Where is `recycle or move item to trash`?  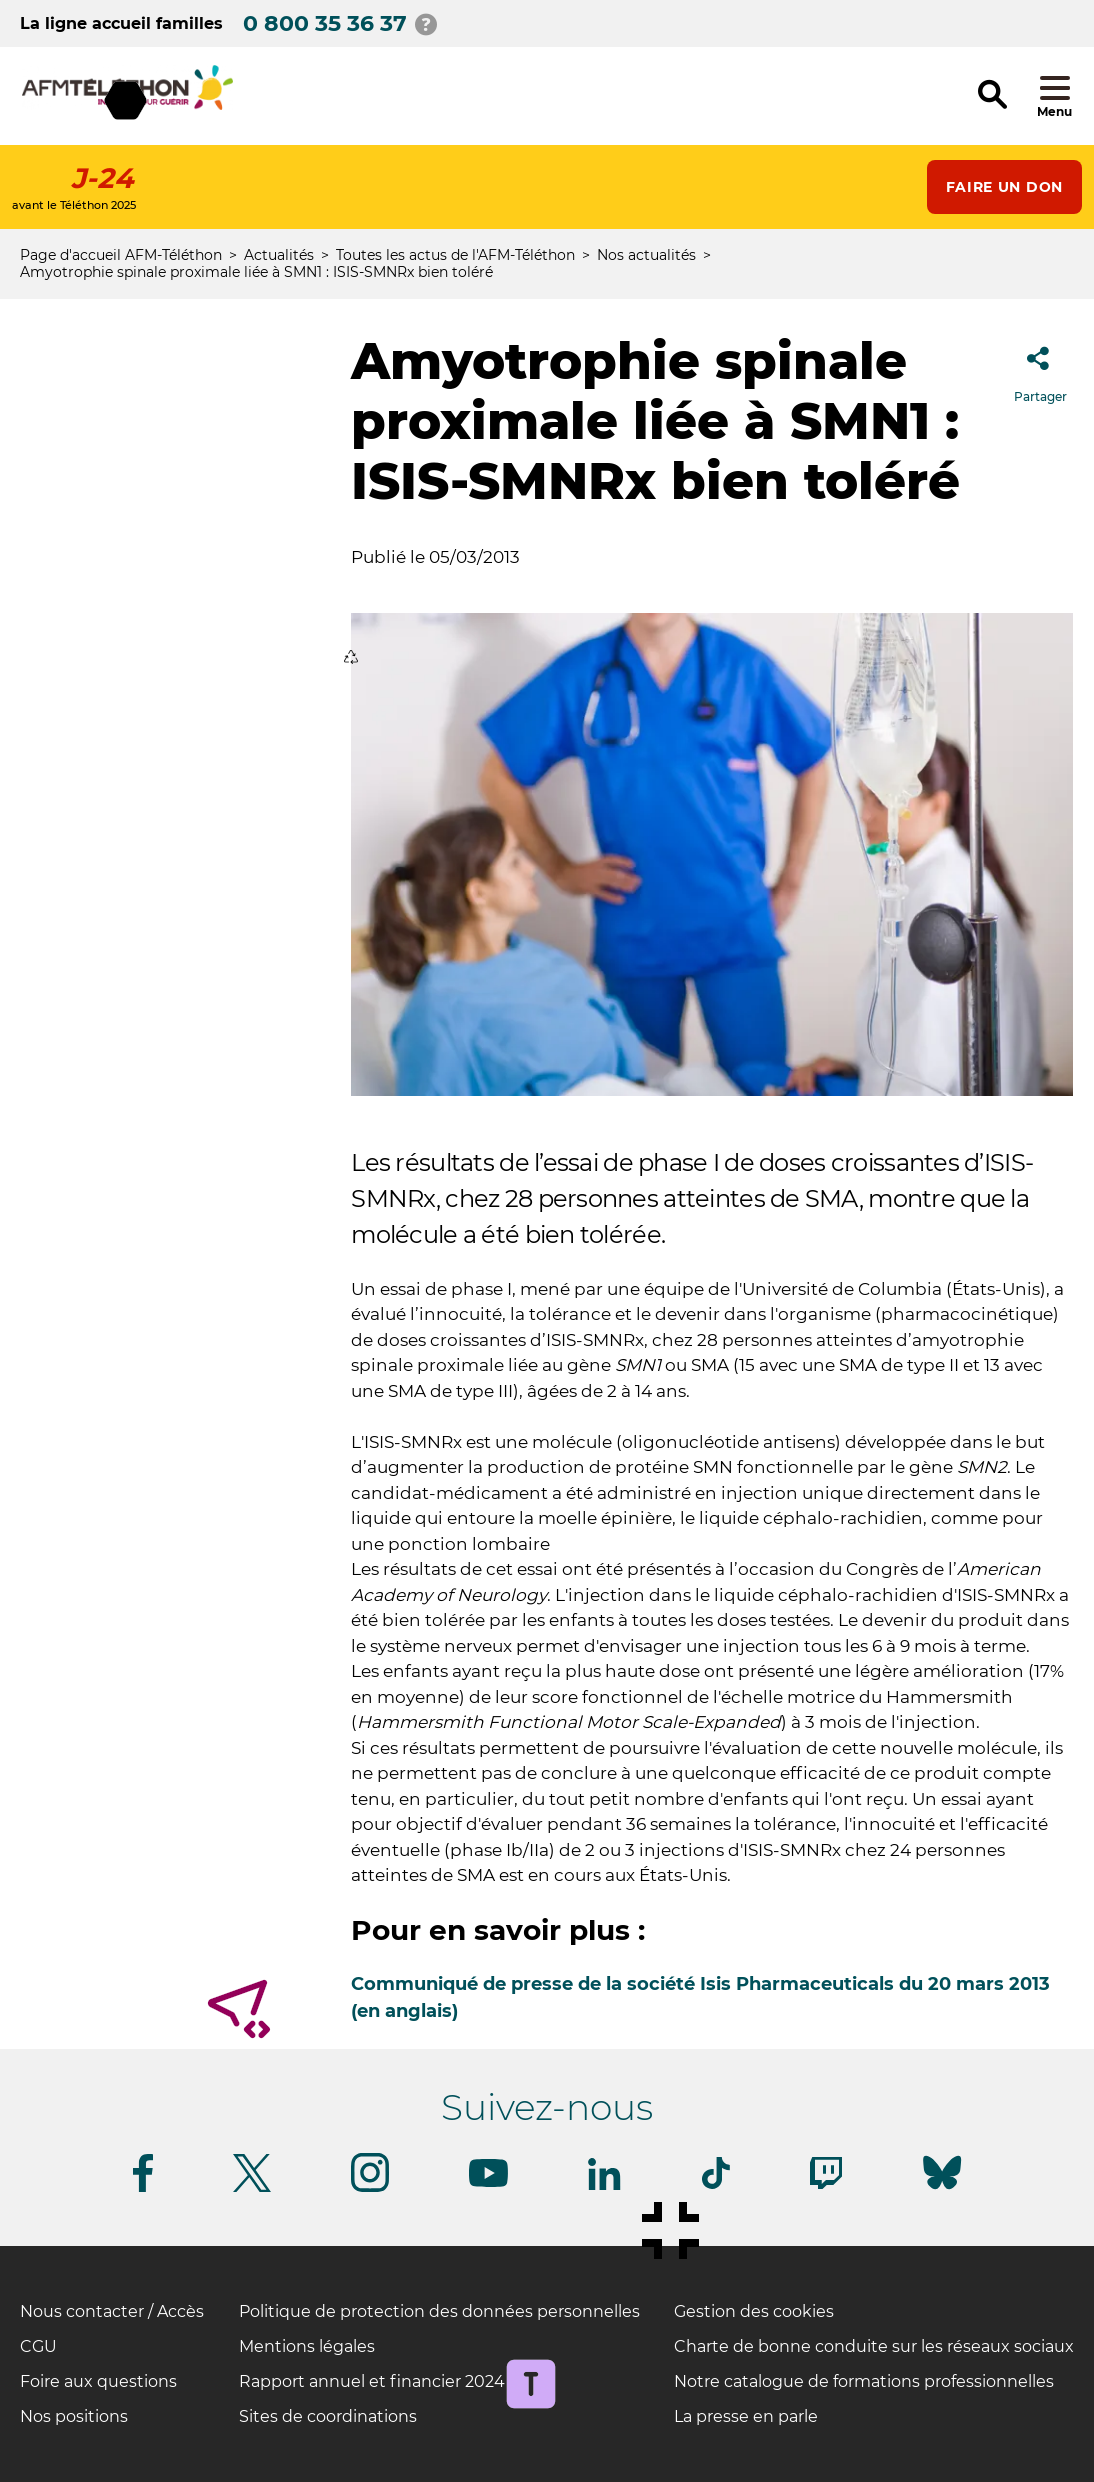 recycle or move item to trash is located at coordinates (351, 657).